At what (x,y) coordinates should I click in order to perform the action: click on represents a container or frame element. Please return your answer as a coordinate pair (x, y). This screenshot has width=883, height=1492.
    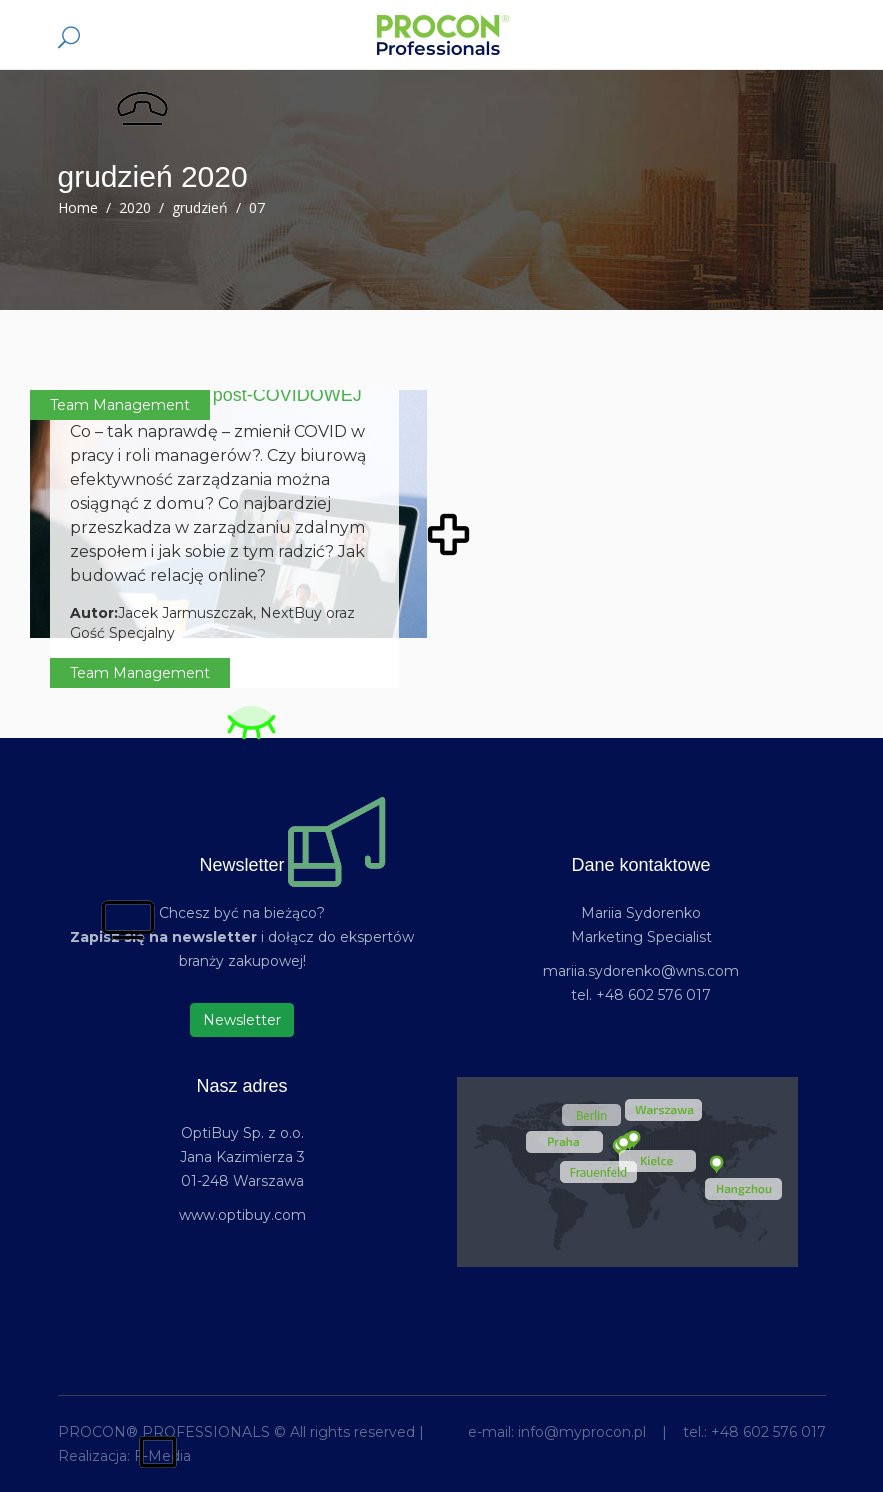
    Looking at the image, I should click on (158, 1452).